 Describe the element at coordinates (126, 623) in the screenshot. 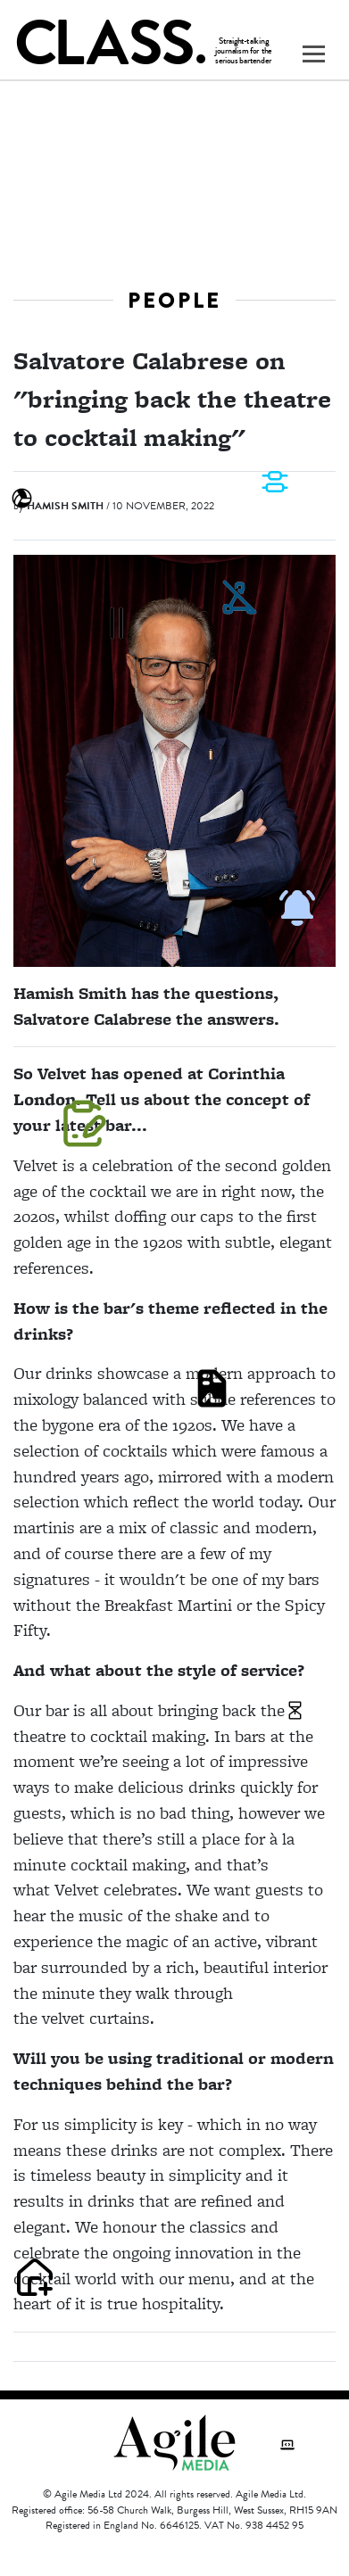

I see `indicates a count or tally of two` at that location.